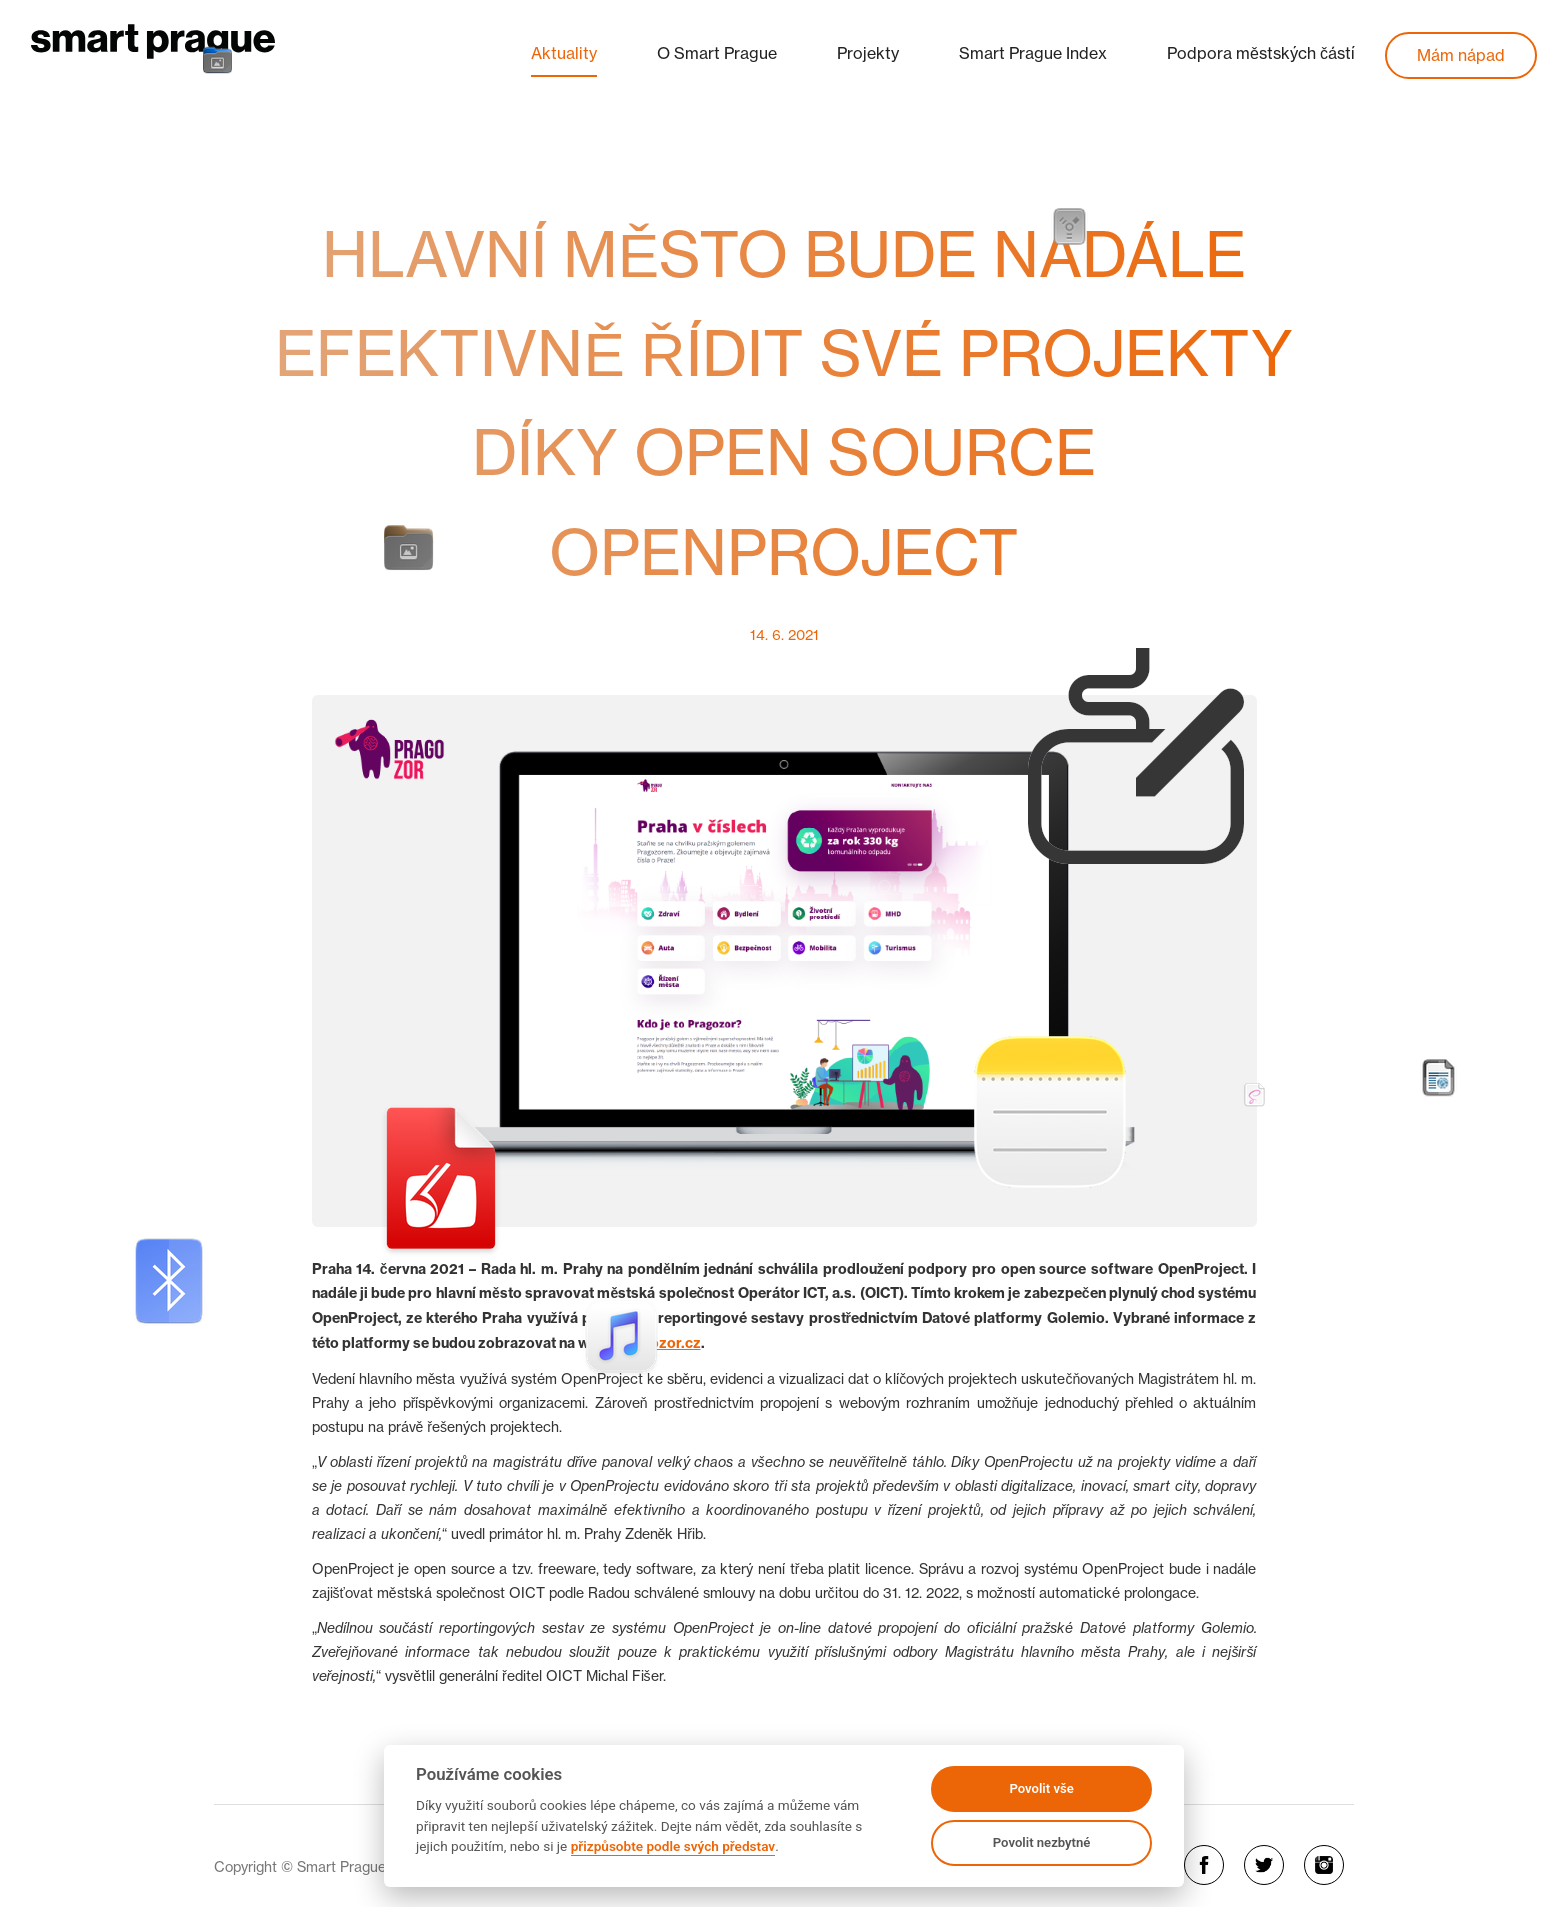 Image resolution: width=1568 pixels, height=1907 pixels. I want to click on a postscript document file, so click(441, 1181).